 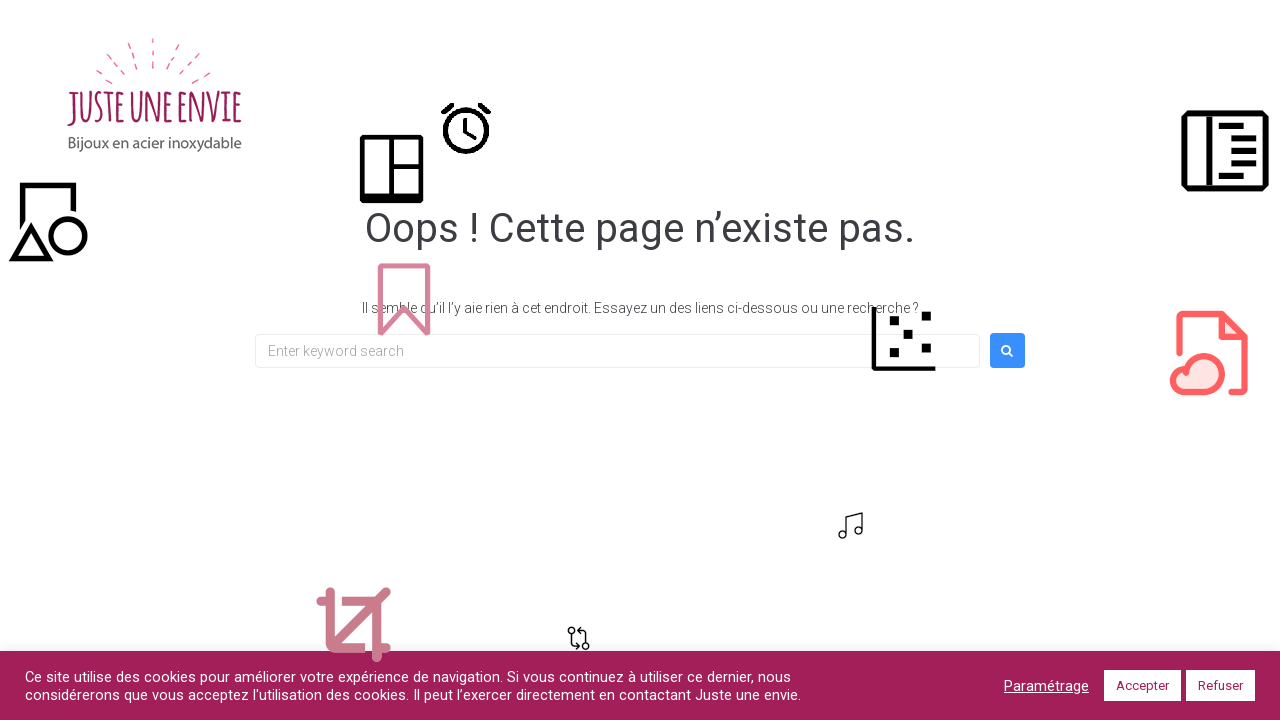 What do you see at coordinates (353, 624) in the screenshot?
I see `crop an image` at bounding box center [353, 624].